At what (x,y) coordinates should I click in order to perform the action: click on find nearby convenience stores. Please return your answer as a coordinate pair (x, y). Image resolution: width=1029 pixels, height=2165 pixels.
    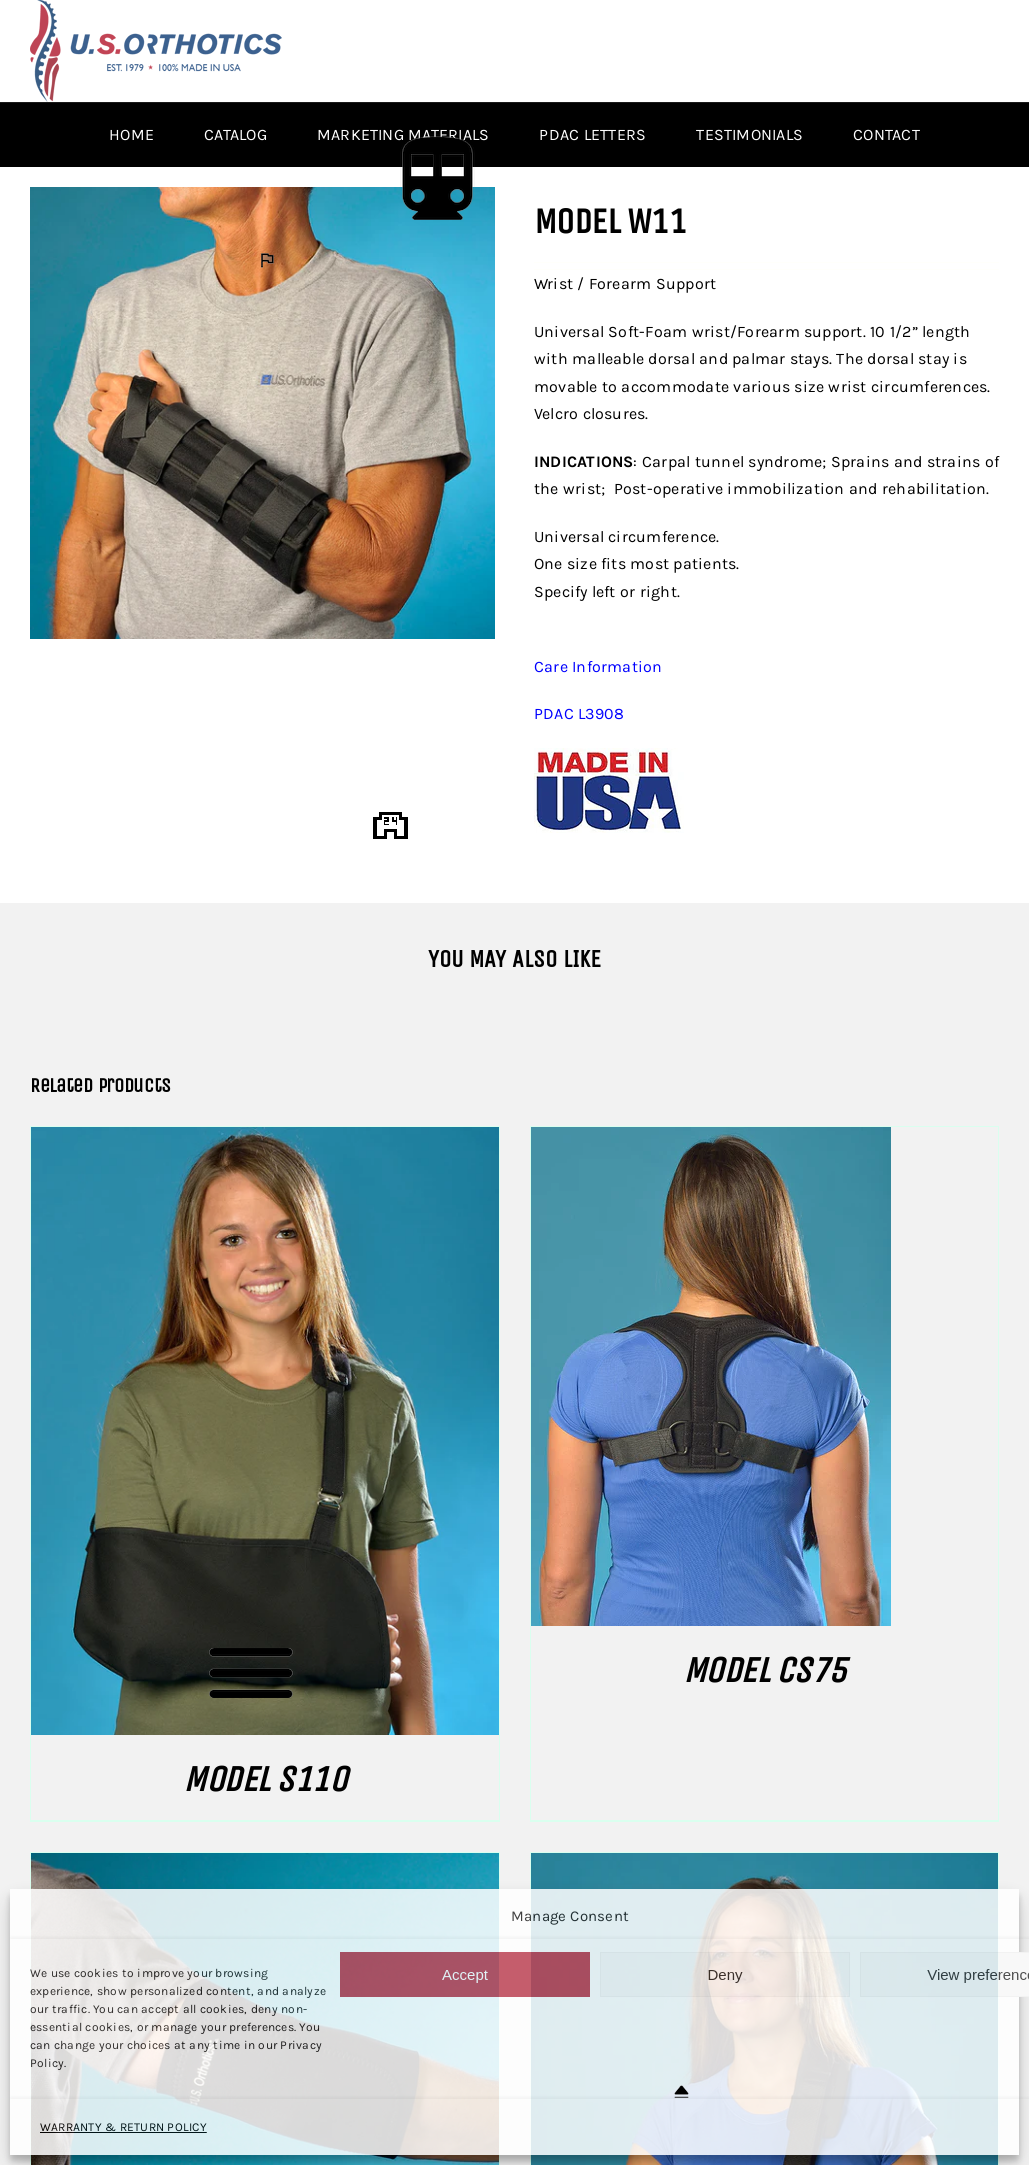
    Looking at the image, I should click on (390, 825).